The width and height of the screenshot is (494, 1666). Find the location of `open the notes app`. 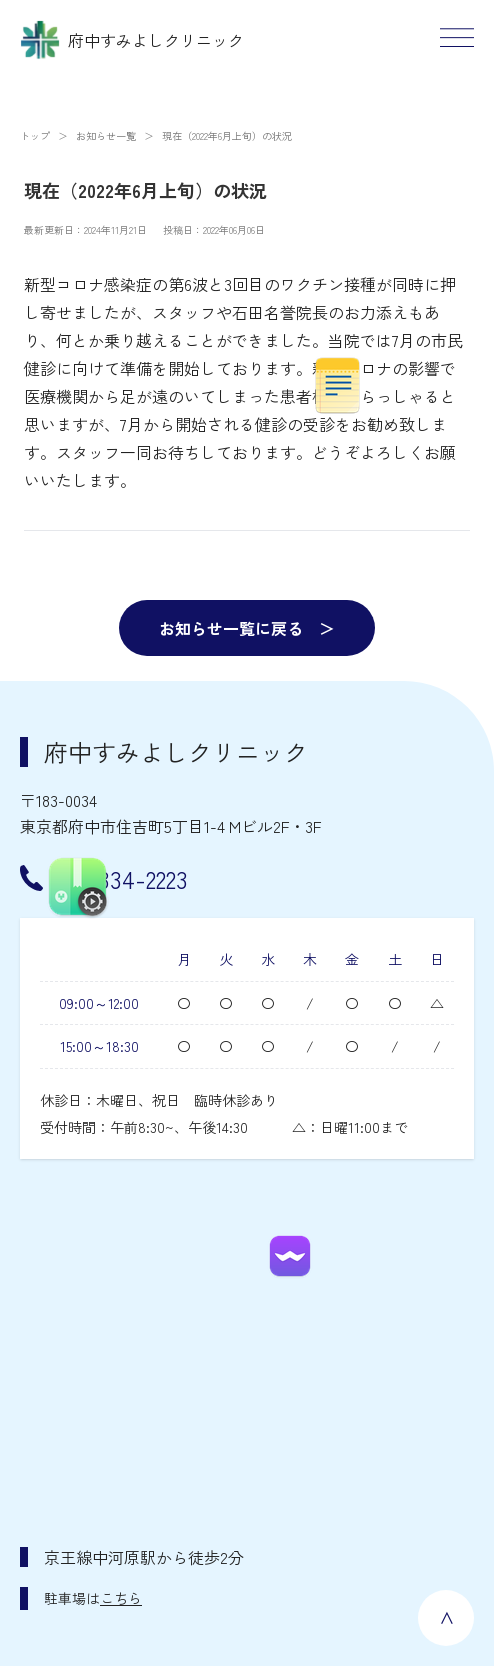

open the notes app is located at coordinates (337, 385).